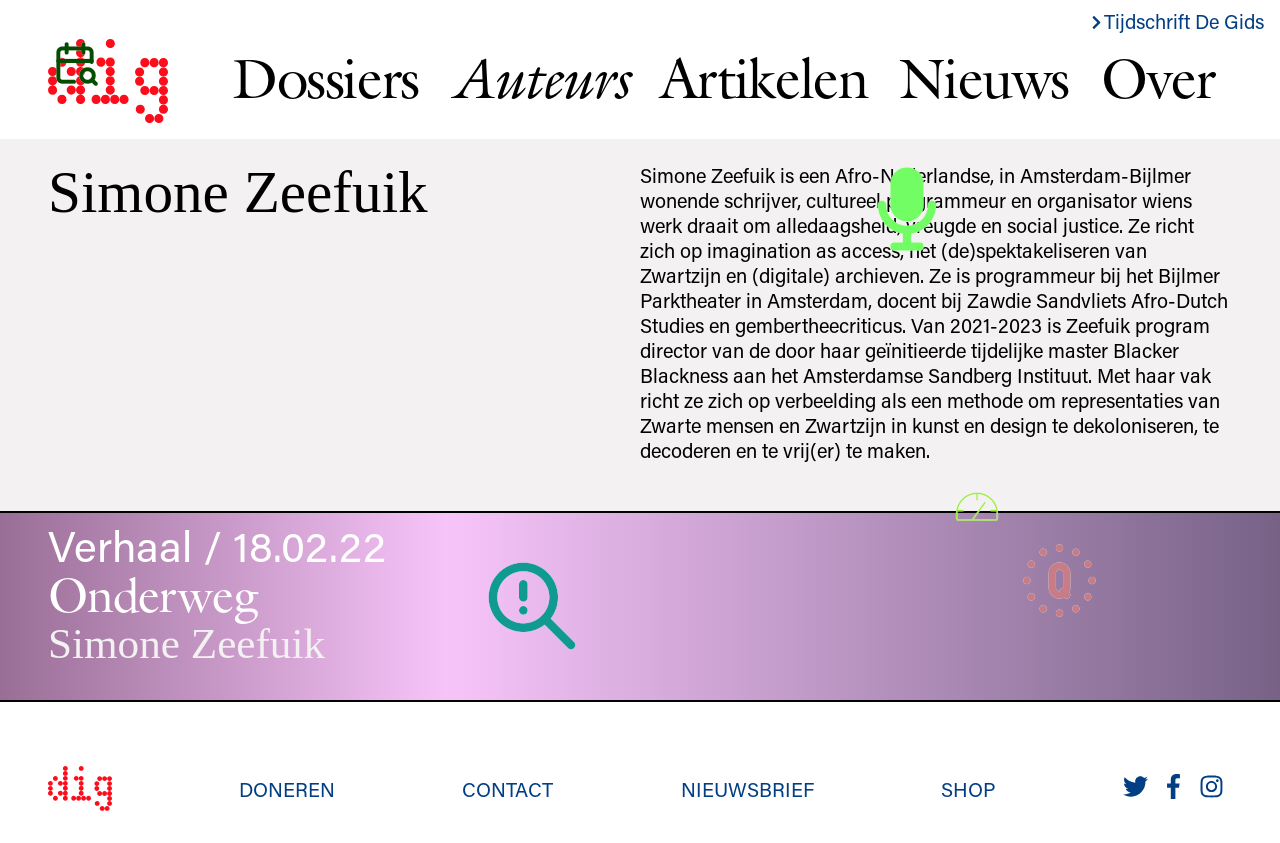 The width and height of the screenshot is (1280, 843). Describe the element at coordinates (907, 209) in the screenshot. I see `tap to start voice recording` at that location.